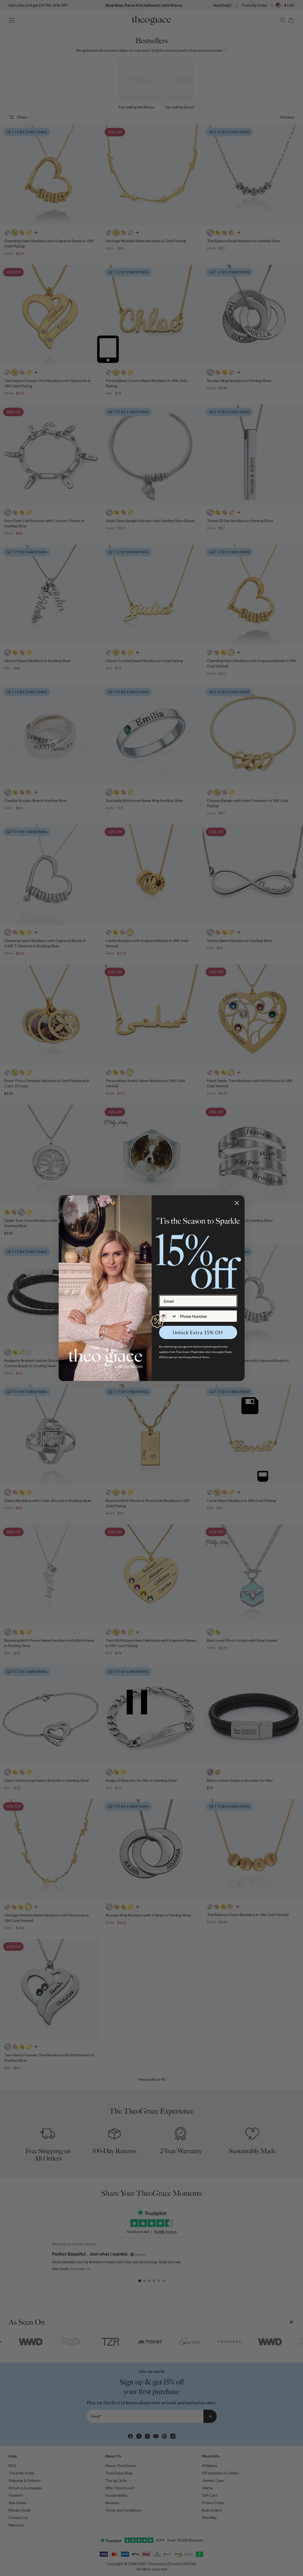 This screenshot has width=303, height=2576. What do you see at coordinates (157, 1321) in the screenshot?
I see `view available discounts or promotions` at bounding box center [157, 1321].